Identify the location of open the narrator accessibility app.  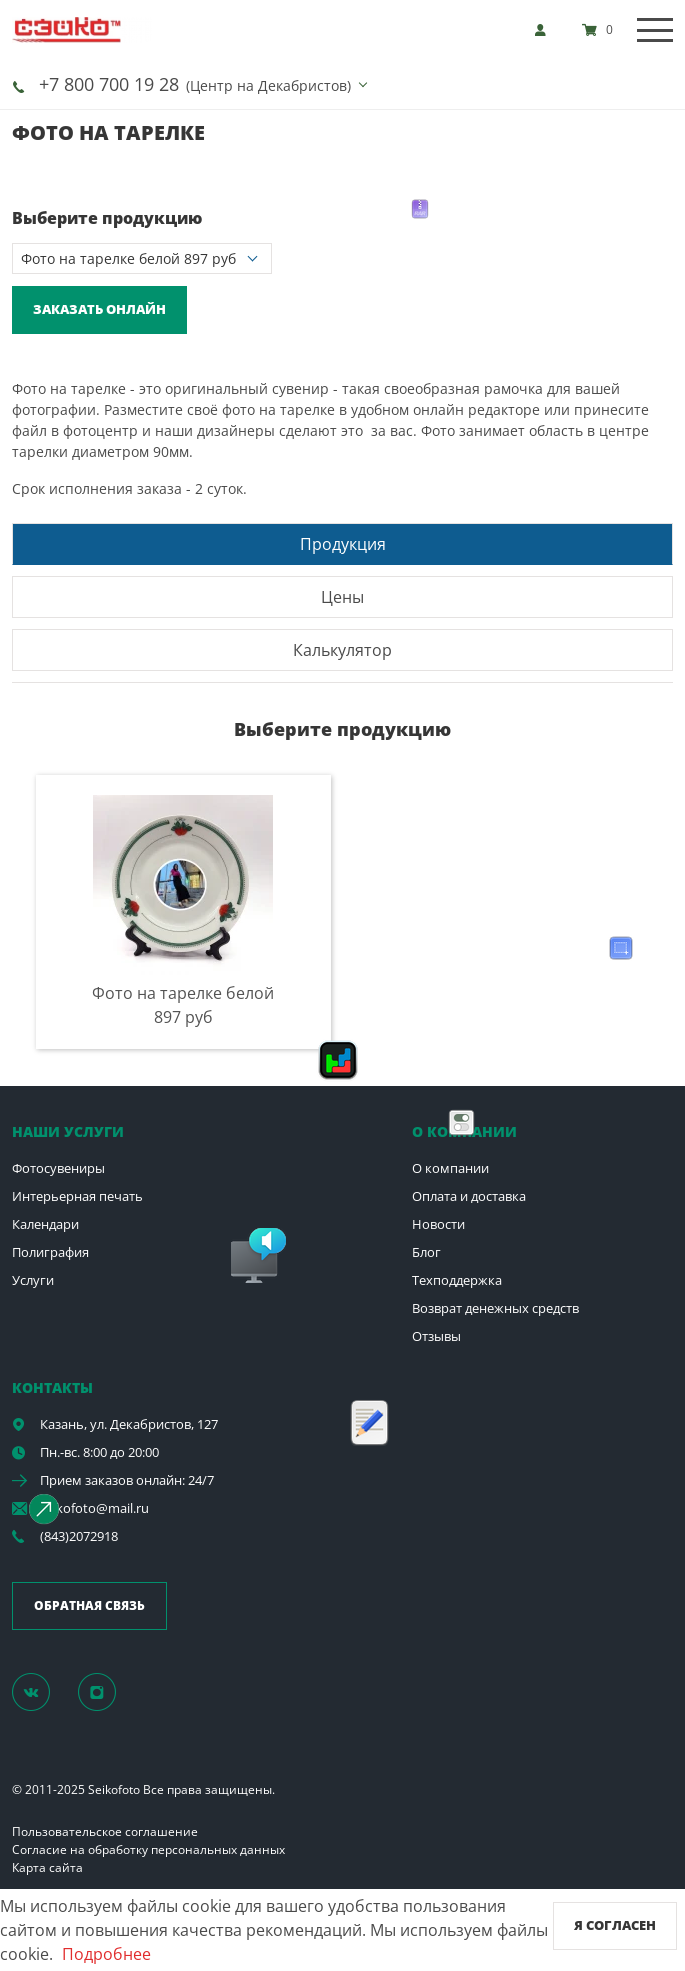
(258, 1255).